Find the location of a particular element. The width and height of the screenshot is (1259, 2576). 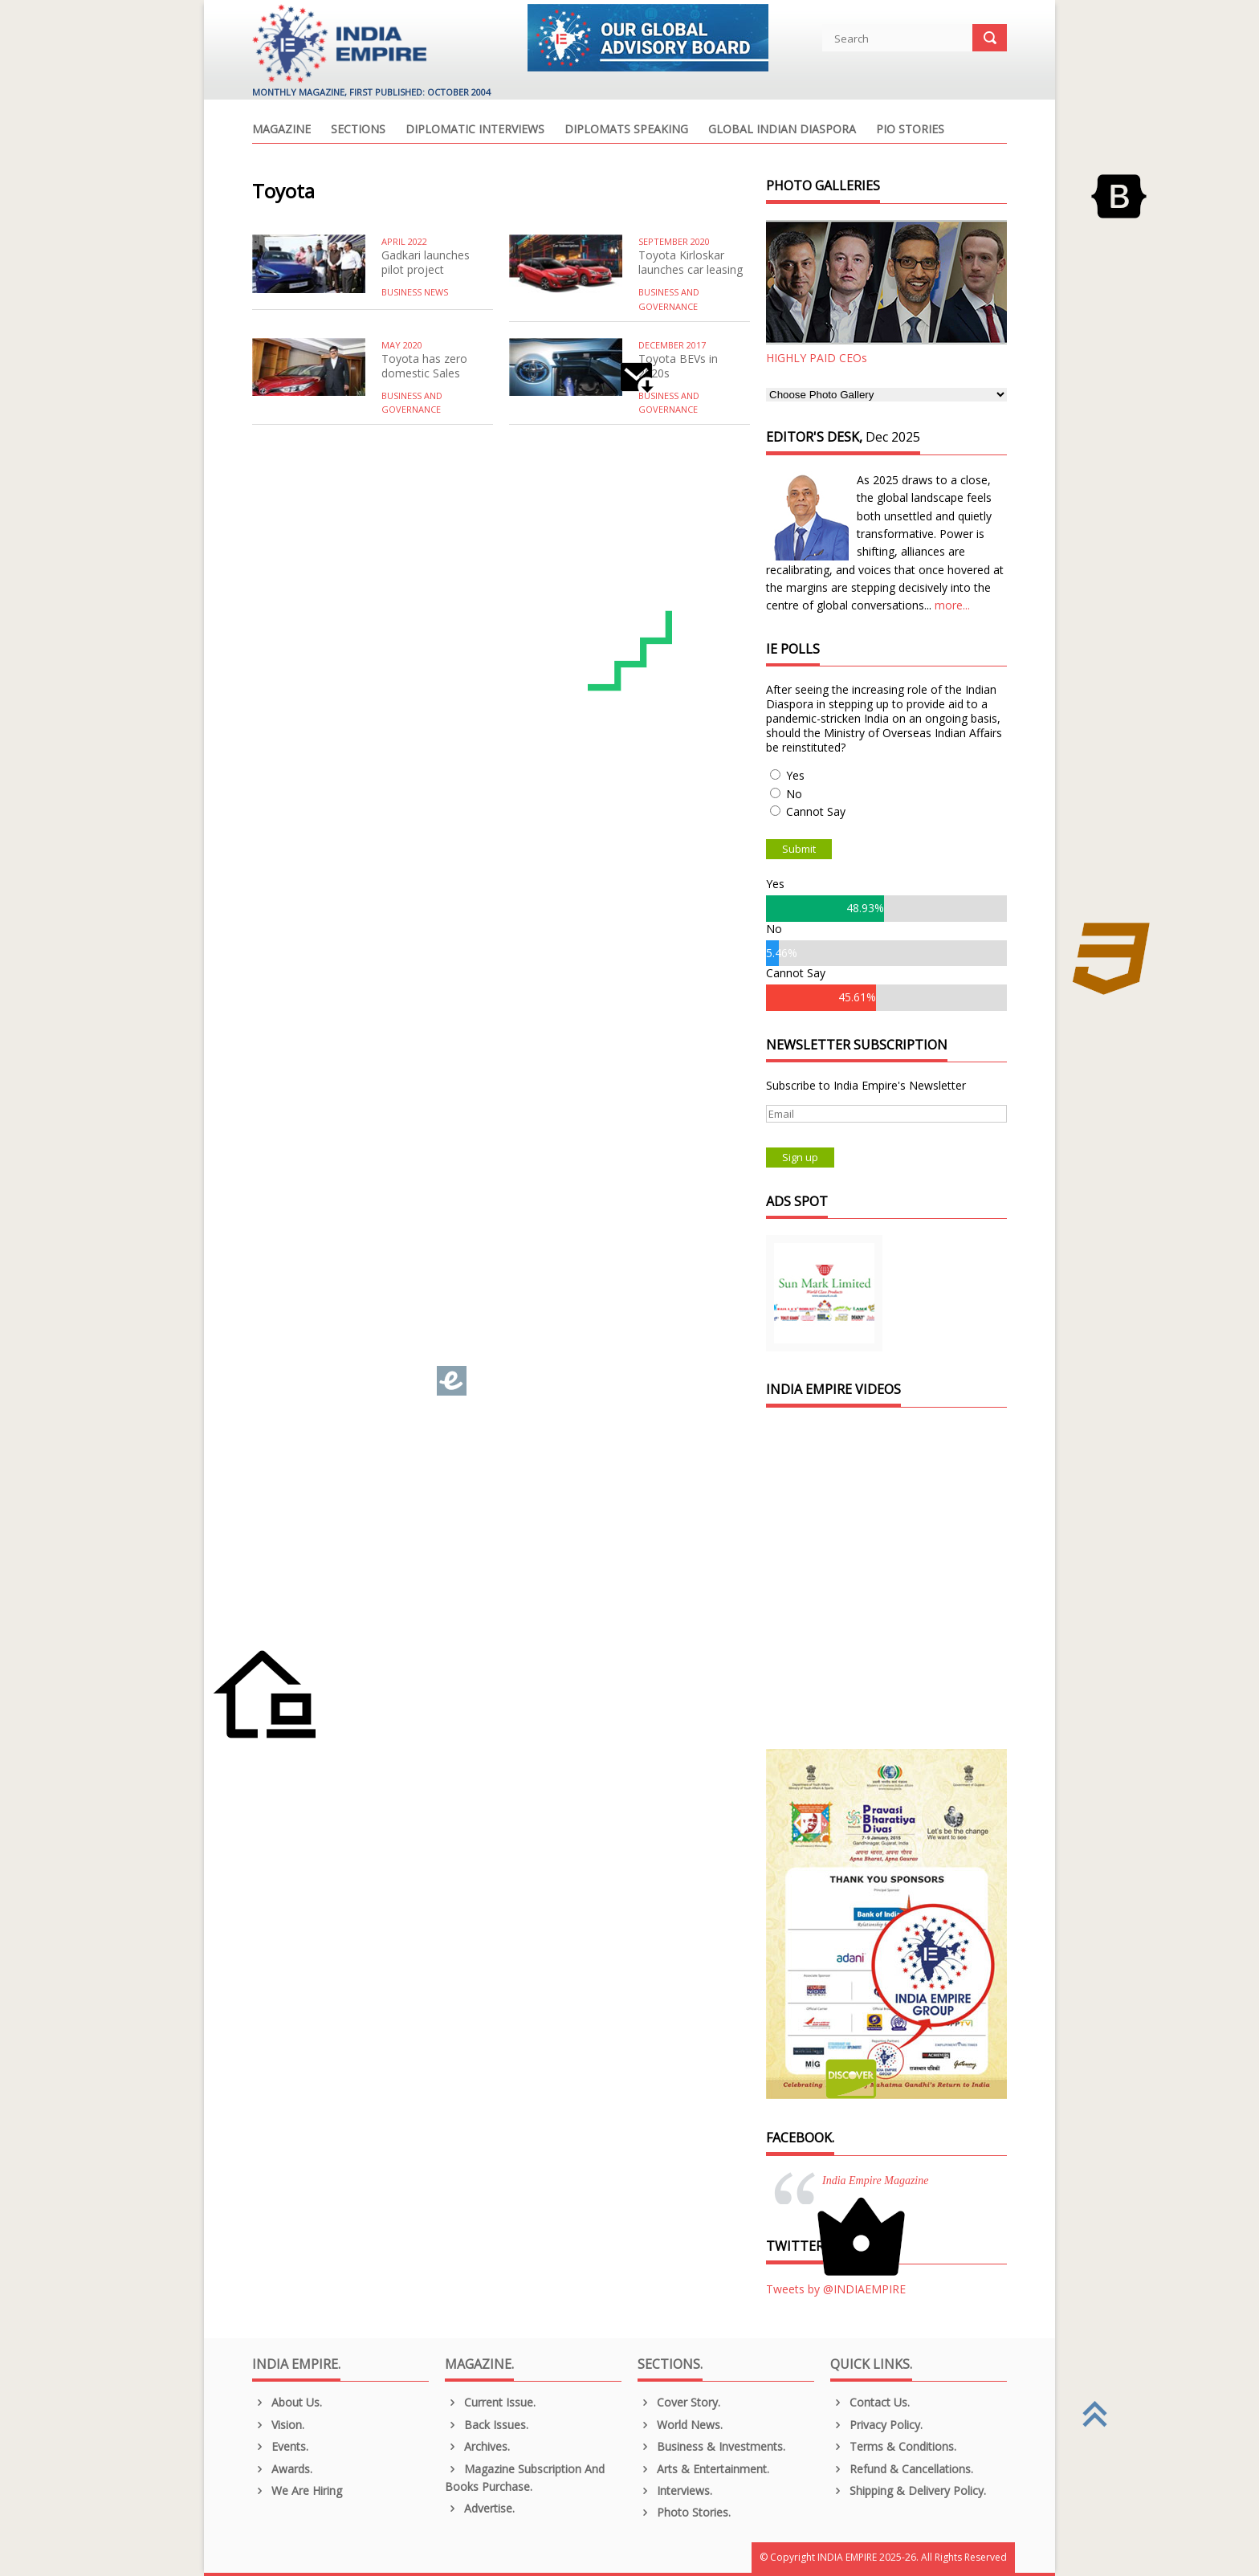

scroll to top of page is located at coordinates (1094, 2415).